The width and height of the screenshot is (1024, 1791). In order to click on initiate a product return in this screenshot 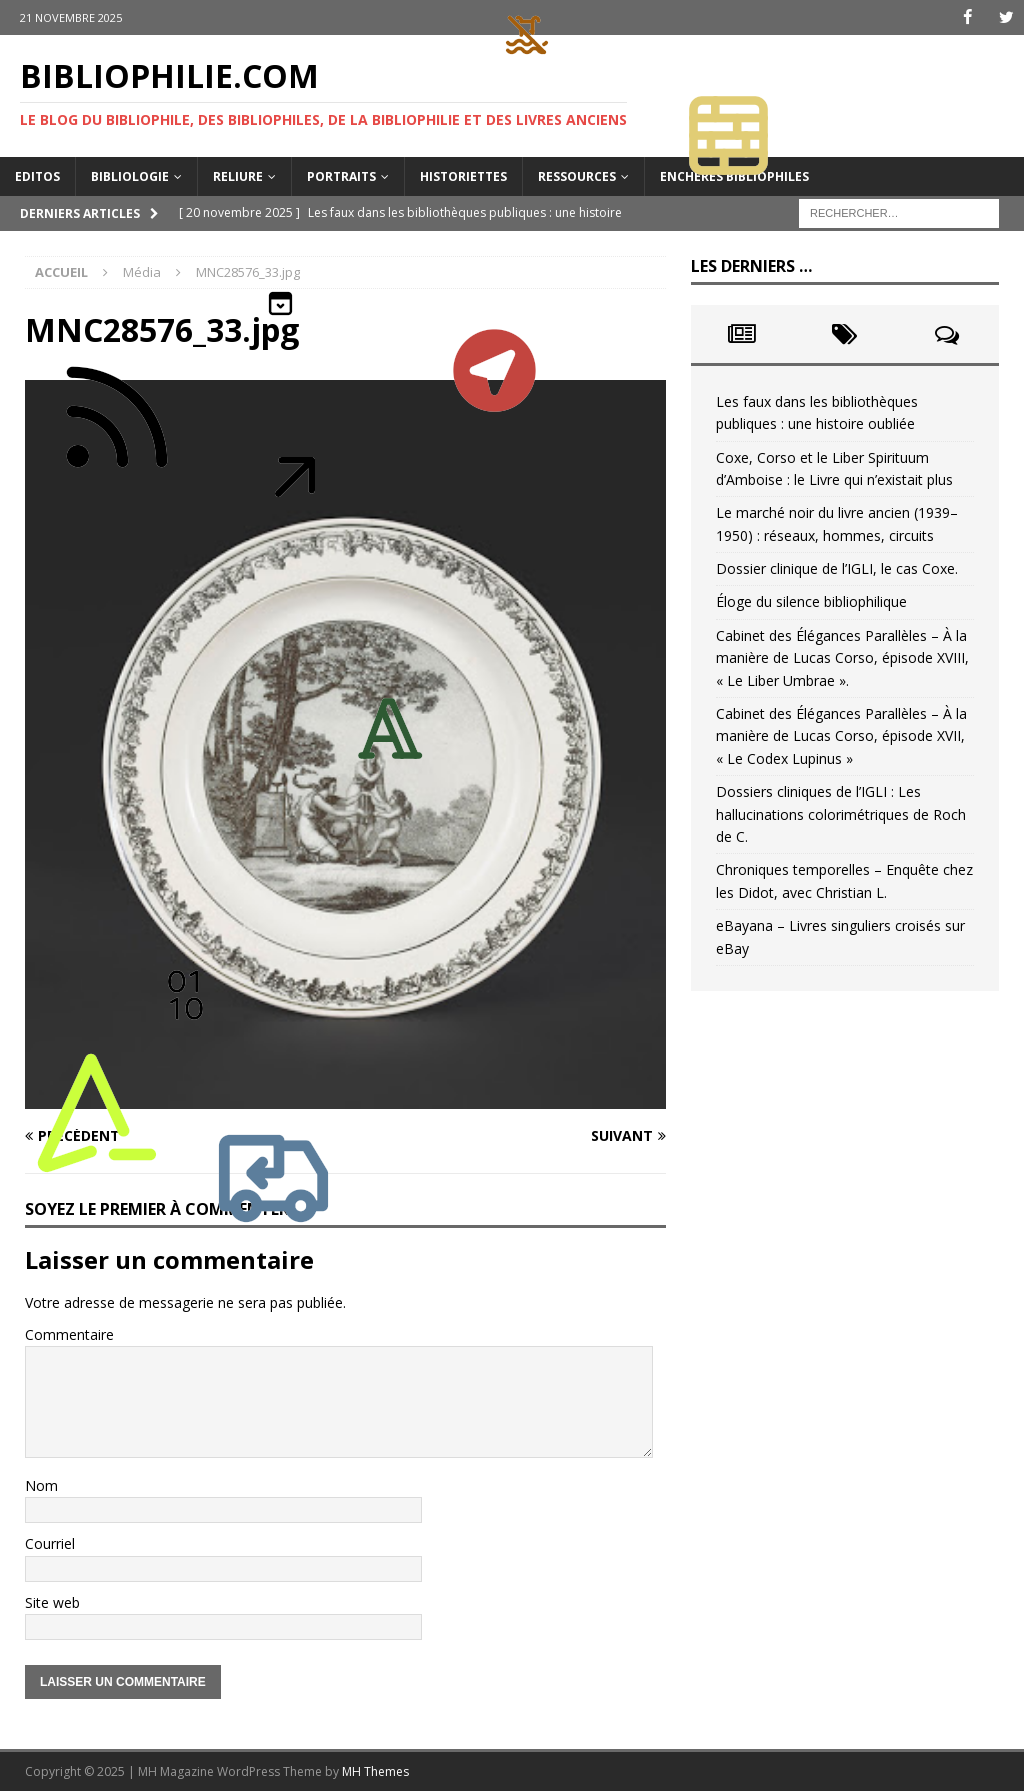, I will do `click(273, 1178)`.